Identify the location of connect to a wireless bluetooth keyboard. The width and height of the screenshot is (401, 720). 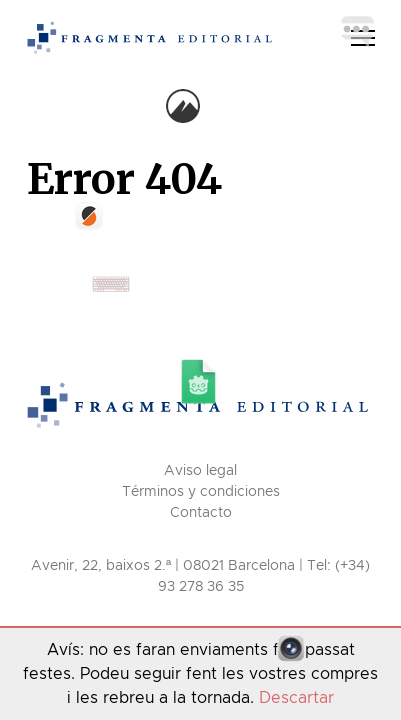
(111, 284).